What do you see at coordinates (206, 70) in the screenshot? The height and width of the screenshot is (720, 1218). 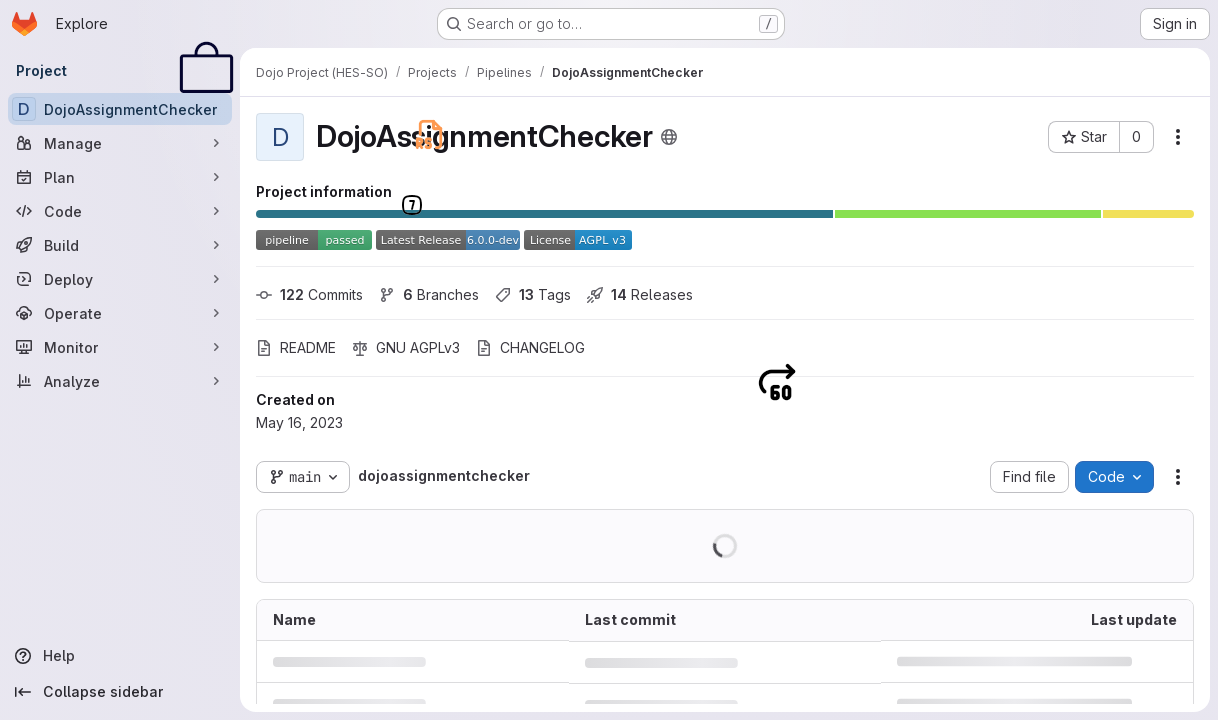 I see `view your shopping bag` at bounding box center [206, 70].